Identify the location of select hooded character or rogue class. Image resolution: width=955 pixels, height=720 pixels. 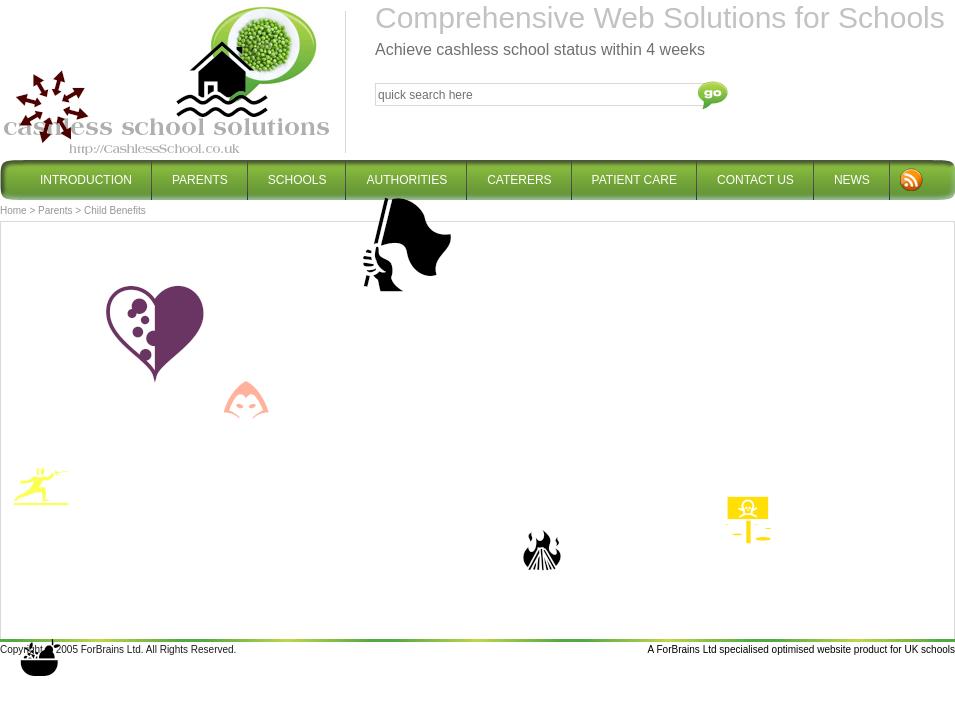
(246, 402).